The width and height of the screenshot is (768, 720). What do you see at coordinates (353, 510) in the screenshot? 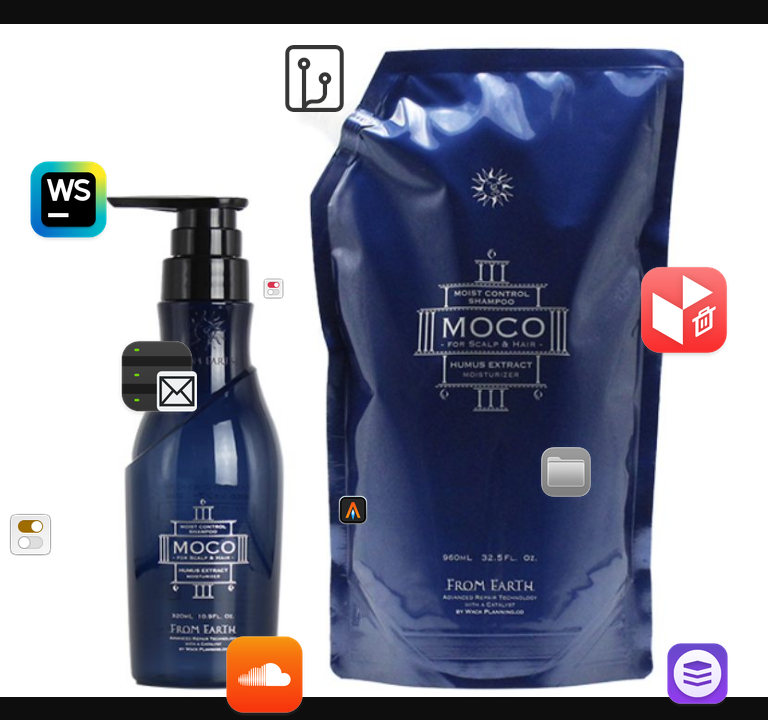
I see `launch alacritty terminal emulator` at bounding box center [353, 510].